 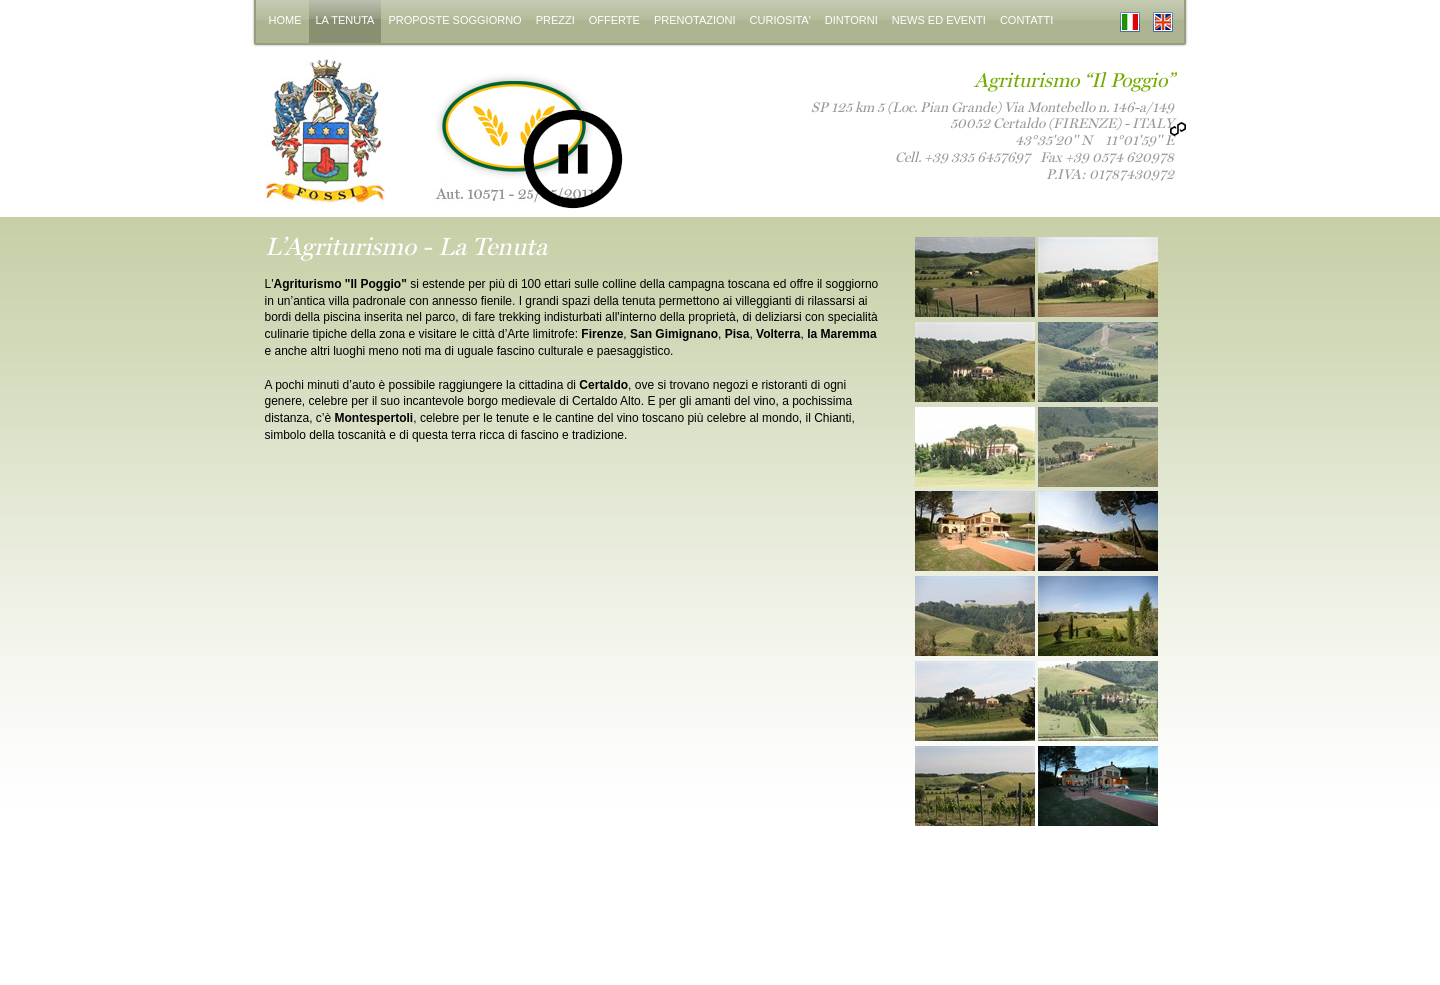 What do you see at coordinates (573, 159) in the screenshot?
I see `pause media playback` at bounding box center [573, 159].